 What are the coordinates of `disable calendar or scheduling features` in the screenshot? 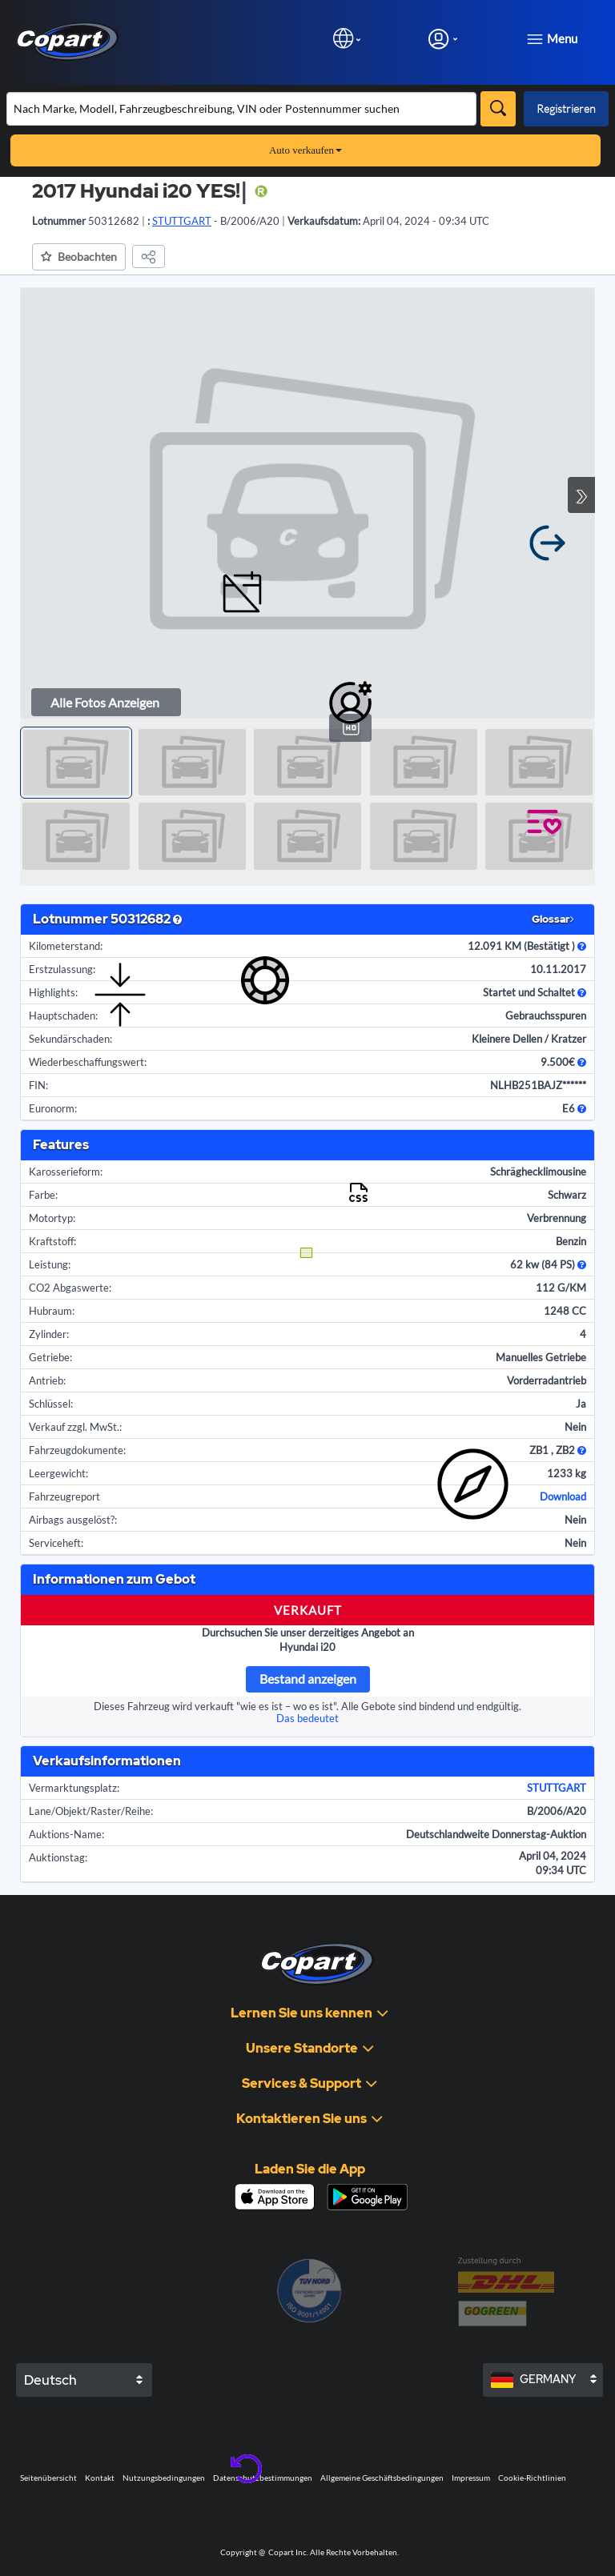 It's located at (242, 593).